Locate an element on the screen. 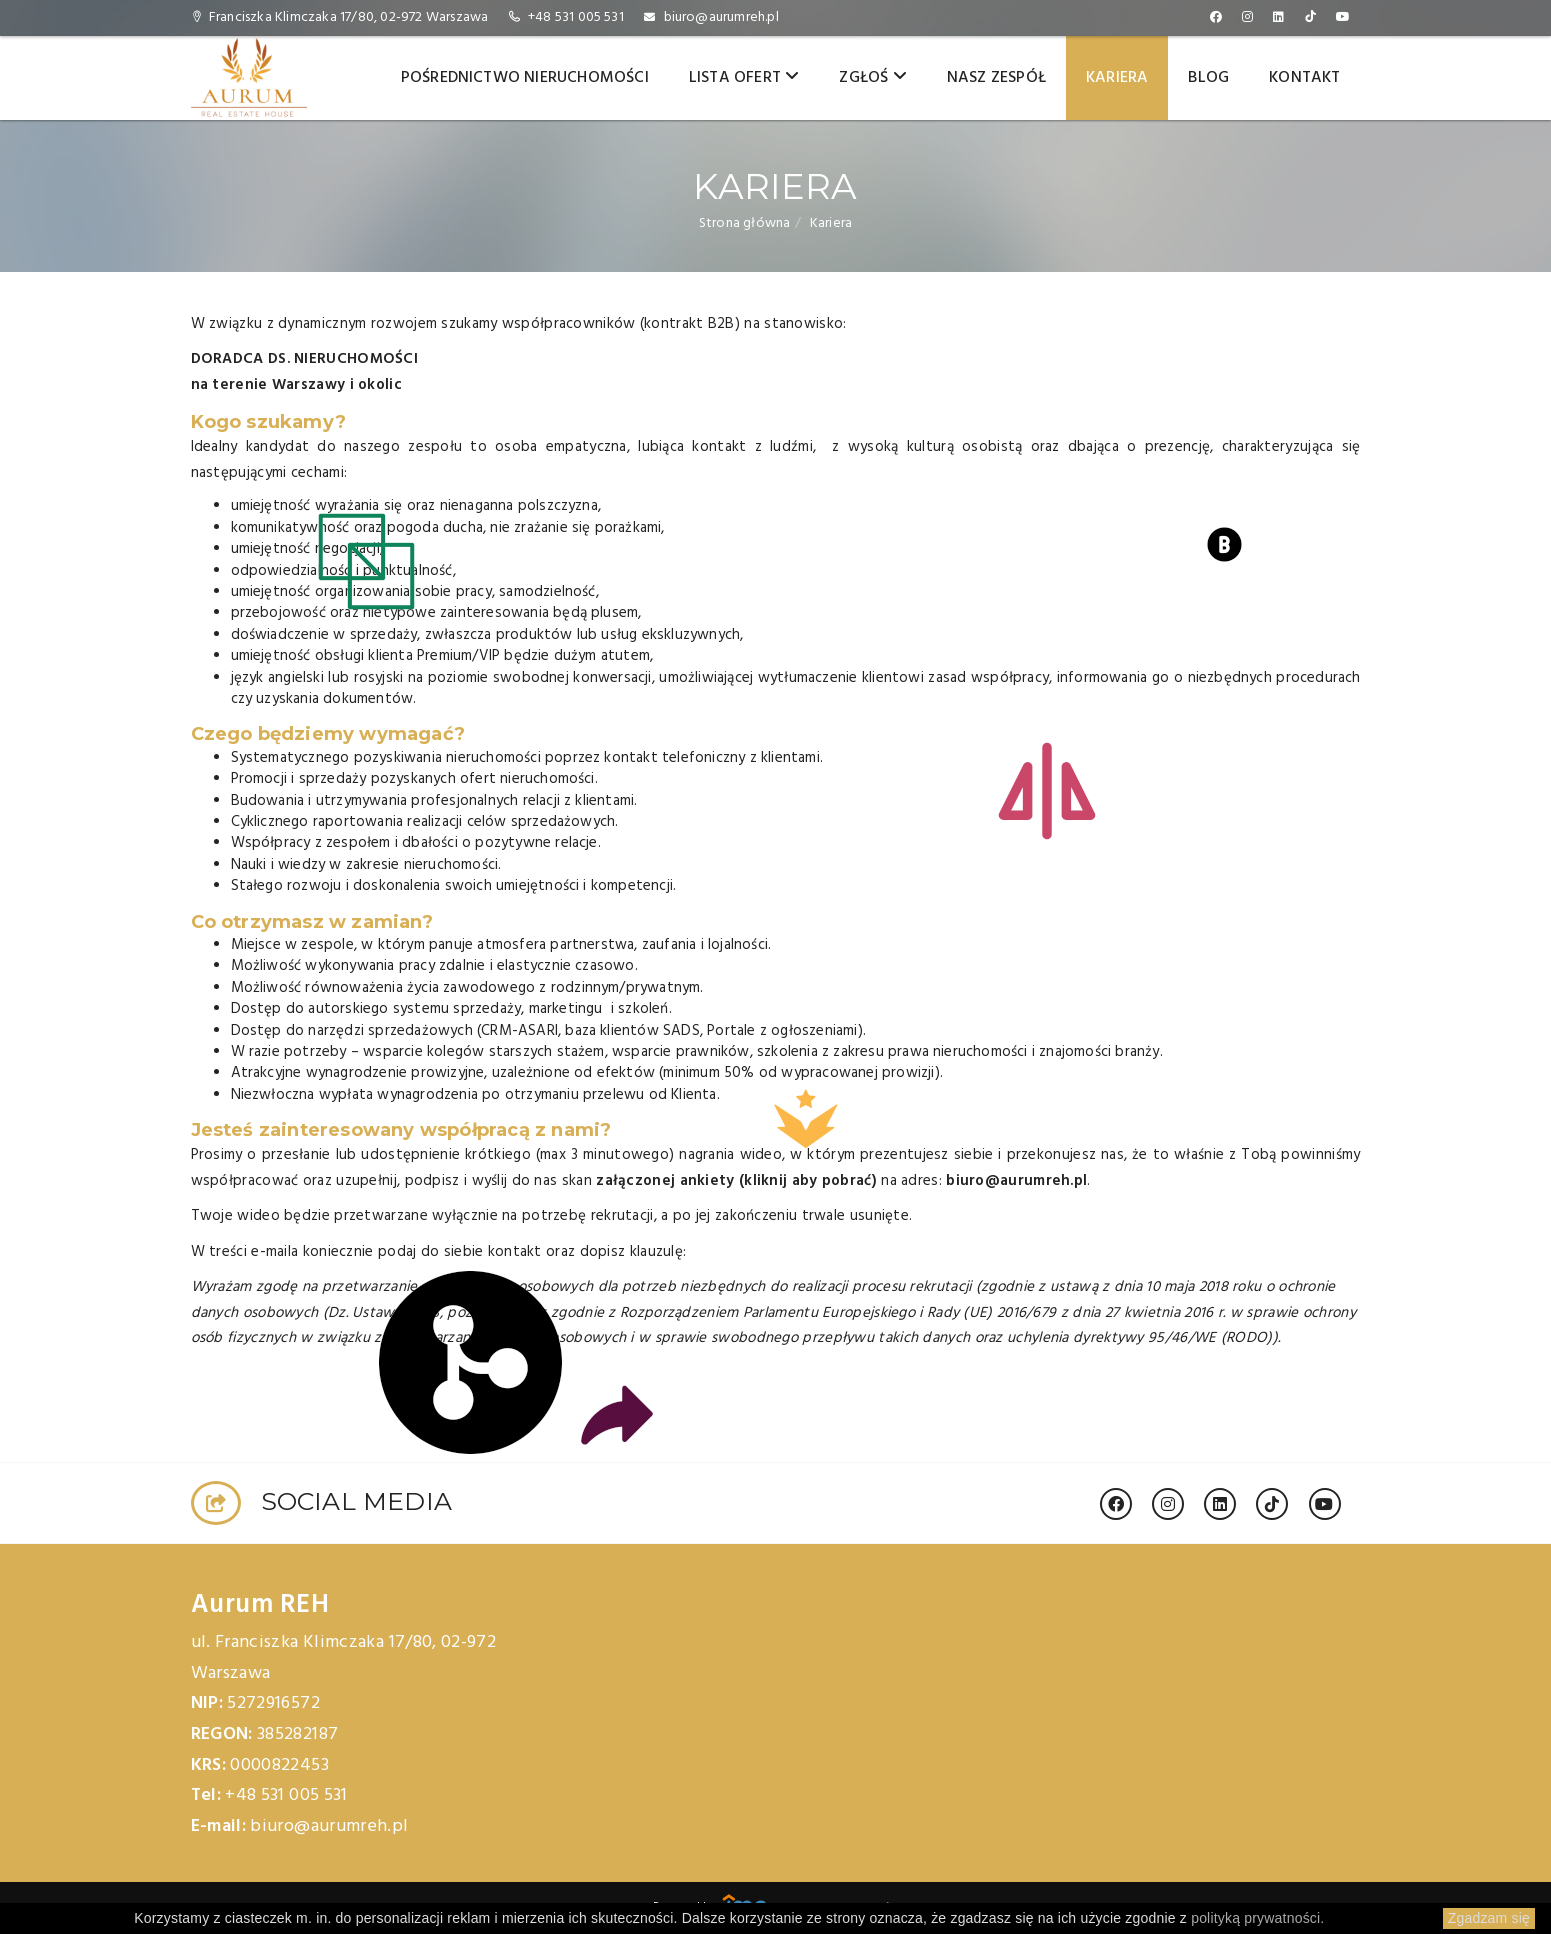 This screenshot has width=1551, height=1934. flip image or content vertically is located at coordinates (1047, 791).